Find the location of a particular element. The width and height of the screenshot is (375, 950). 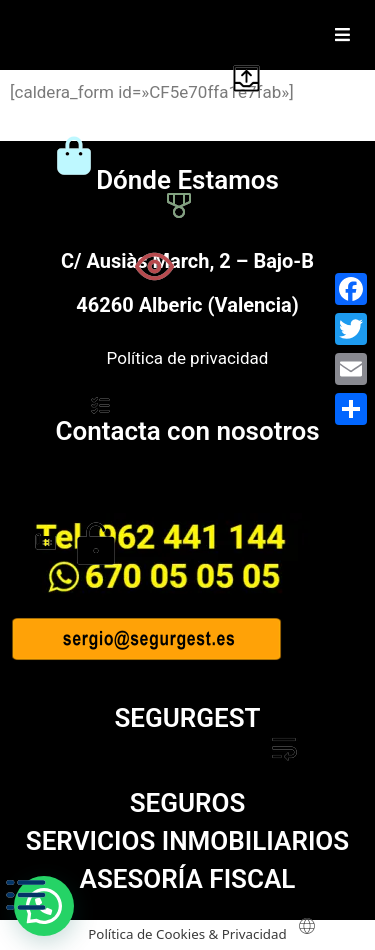

unlock or access secured content is located at coordinates (96, 546).